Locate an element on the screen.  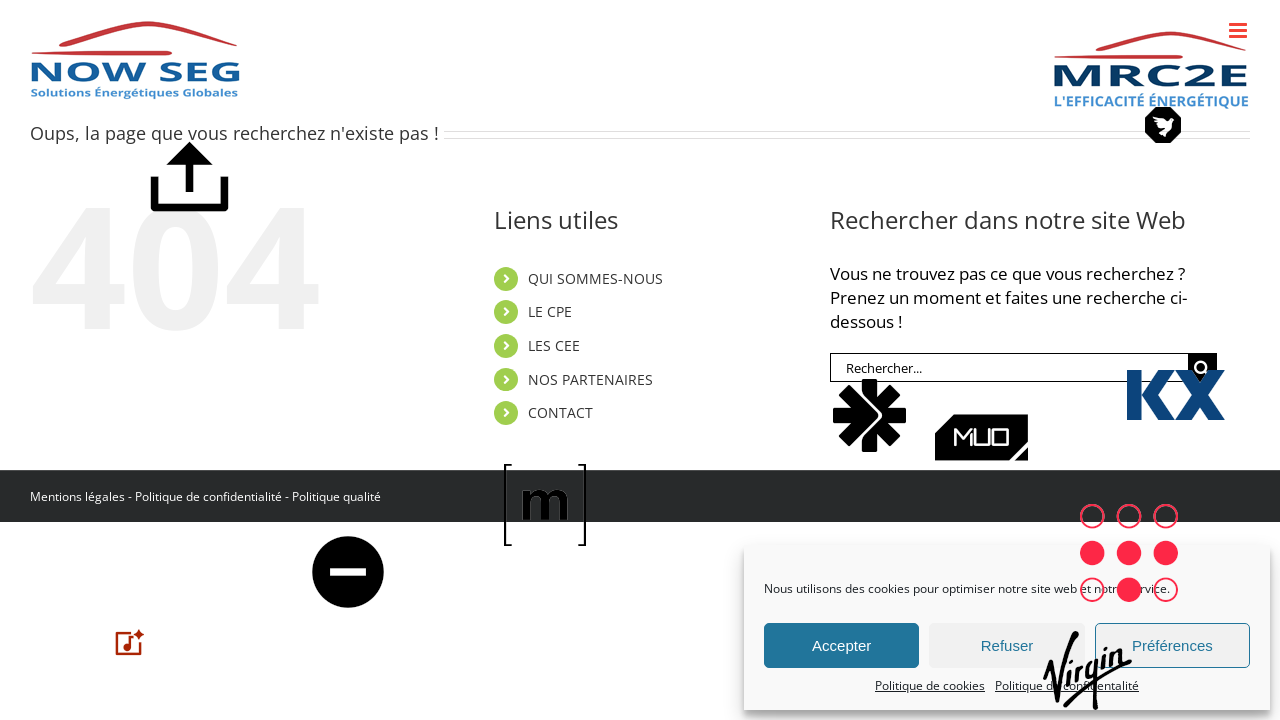
open AdAway ad-blocking app is located at coordinates (1163, 125).